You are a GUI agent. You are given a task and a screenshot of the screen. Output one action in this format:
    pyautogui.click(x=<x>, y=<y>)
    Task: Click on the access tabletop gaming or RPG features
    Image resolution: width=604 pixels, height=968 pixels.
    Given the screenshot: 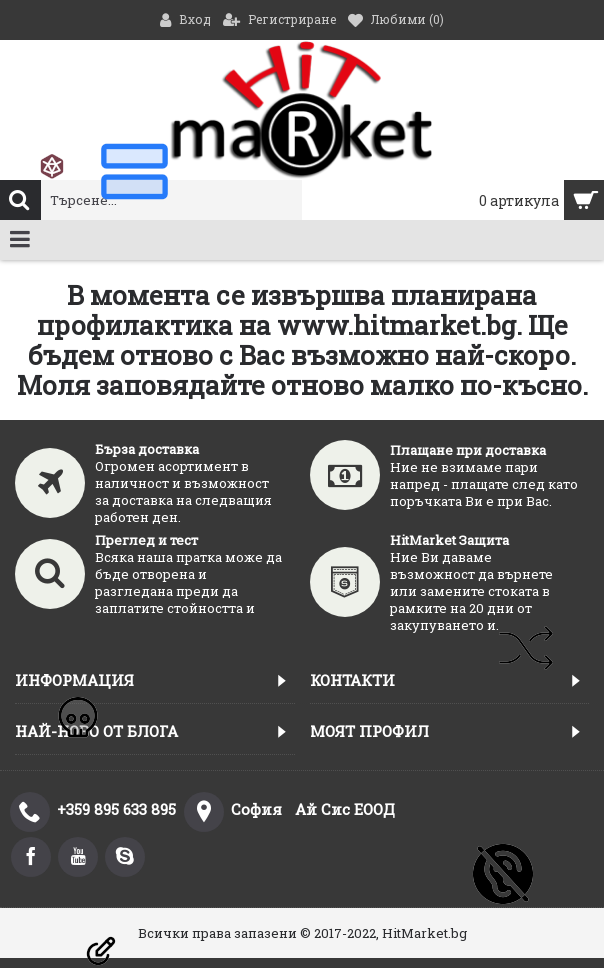 What is the action you would take?
    pyautogui.click(x=52, y=166)
    